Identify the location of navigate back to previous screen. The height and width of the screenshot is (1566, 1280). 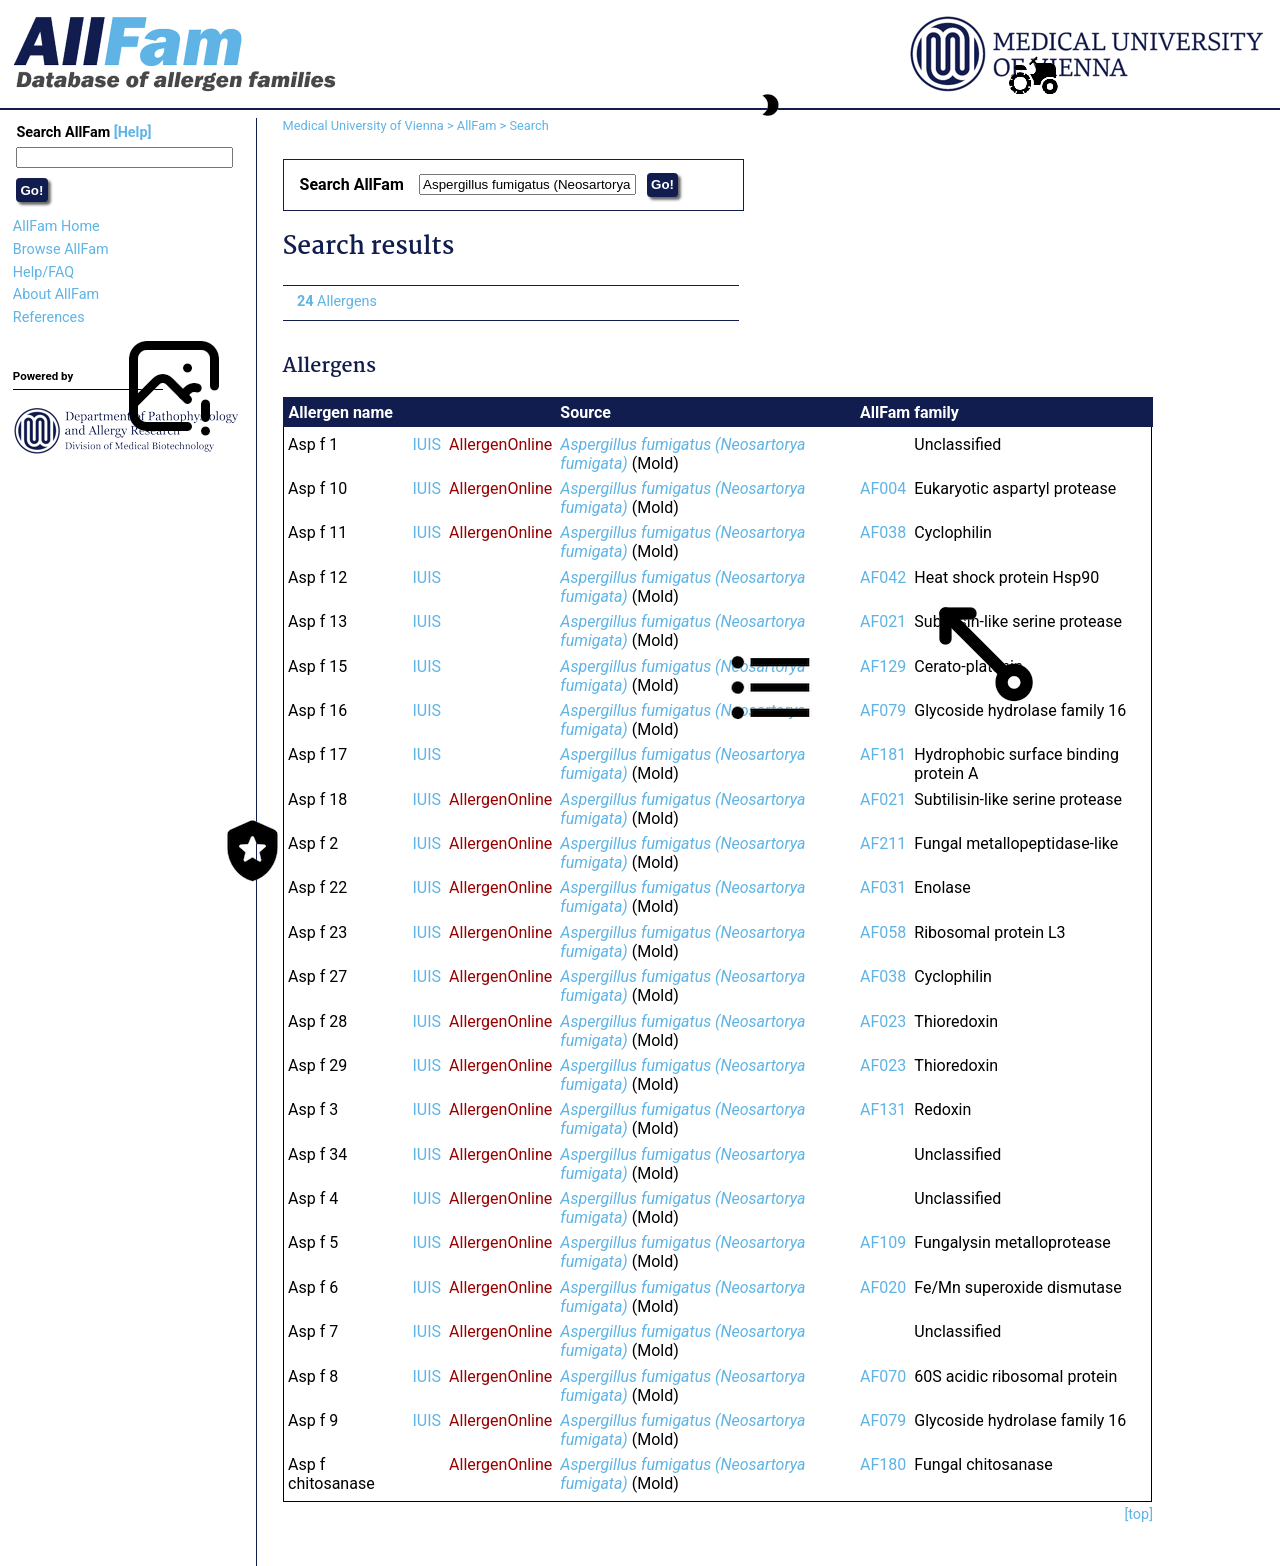
(983, 651).